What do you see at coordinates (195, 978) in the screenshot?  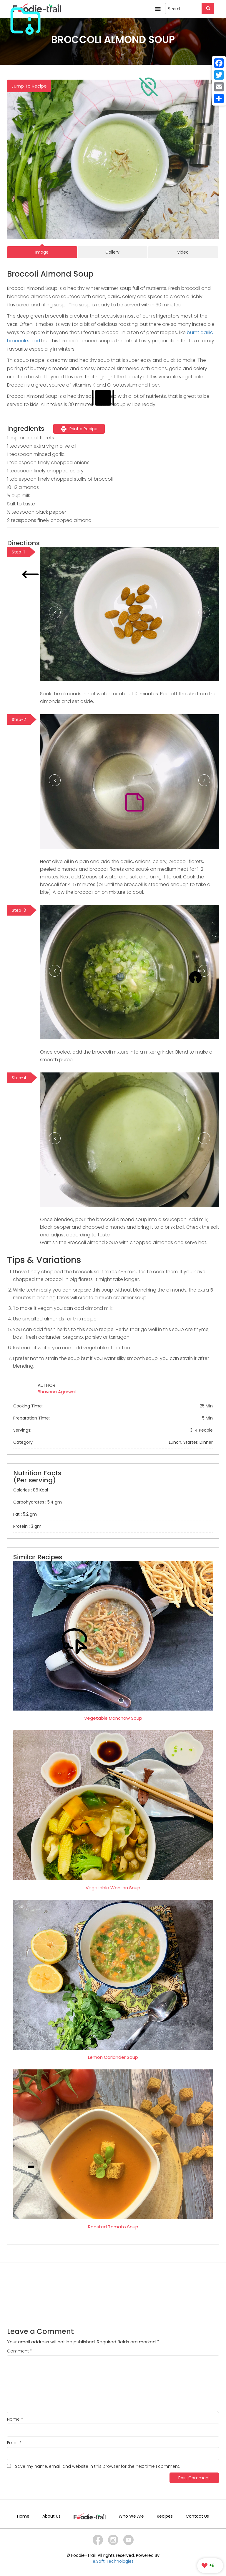 I see `indicates open source software or project` at bounding box center [195, 978].